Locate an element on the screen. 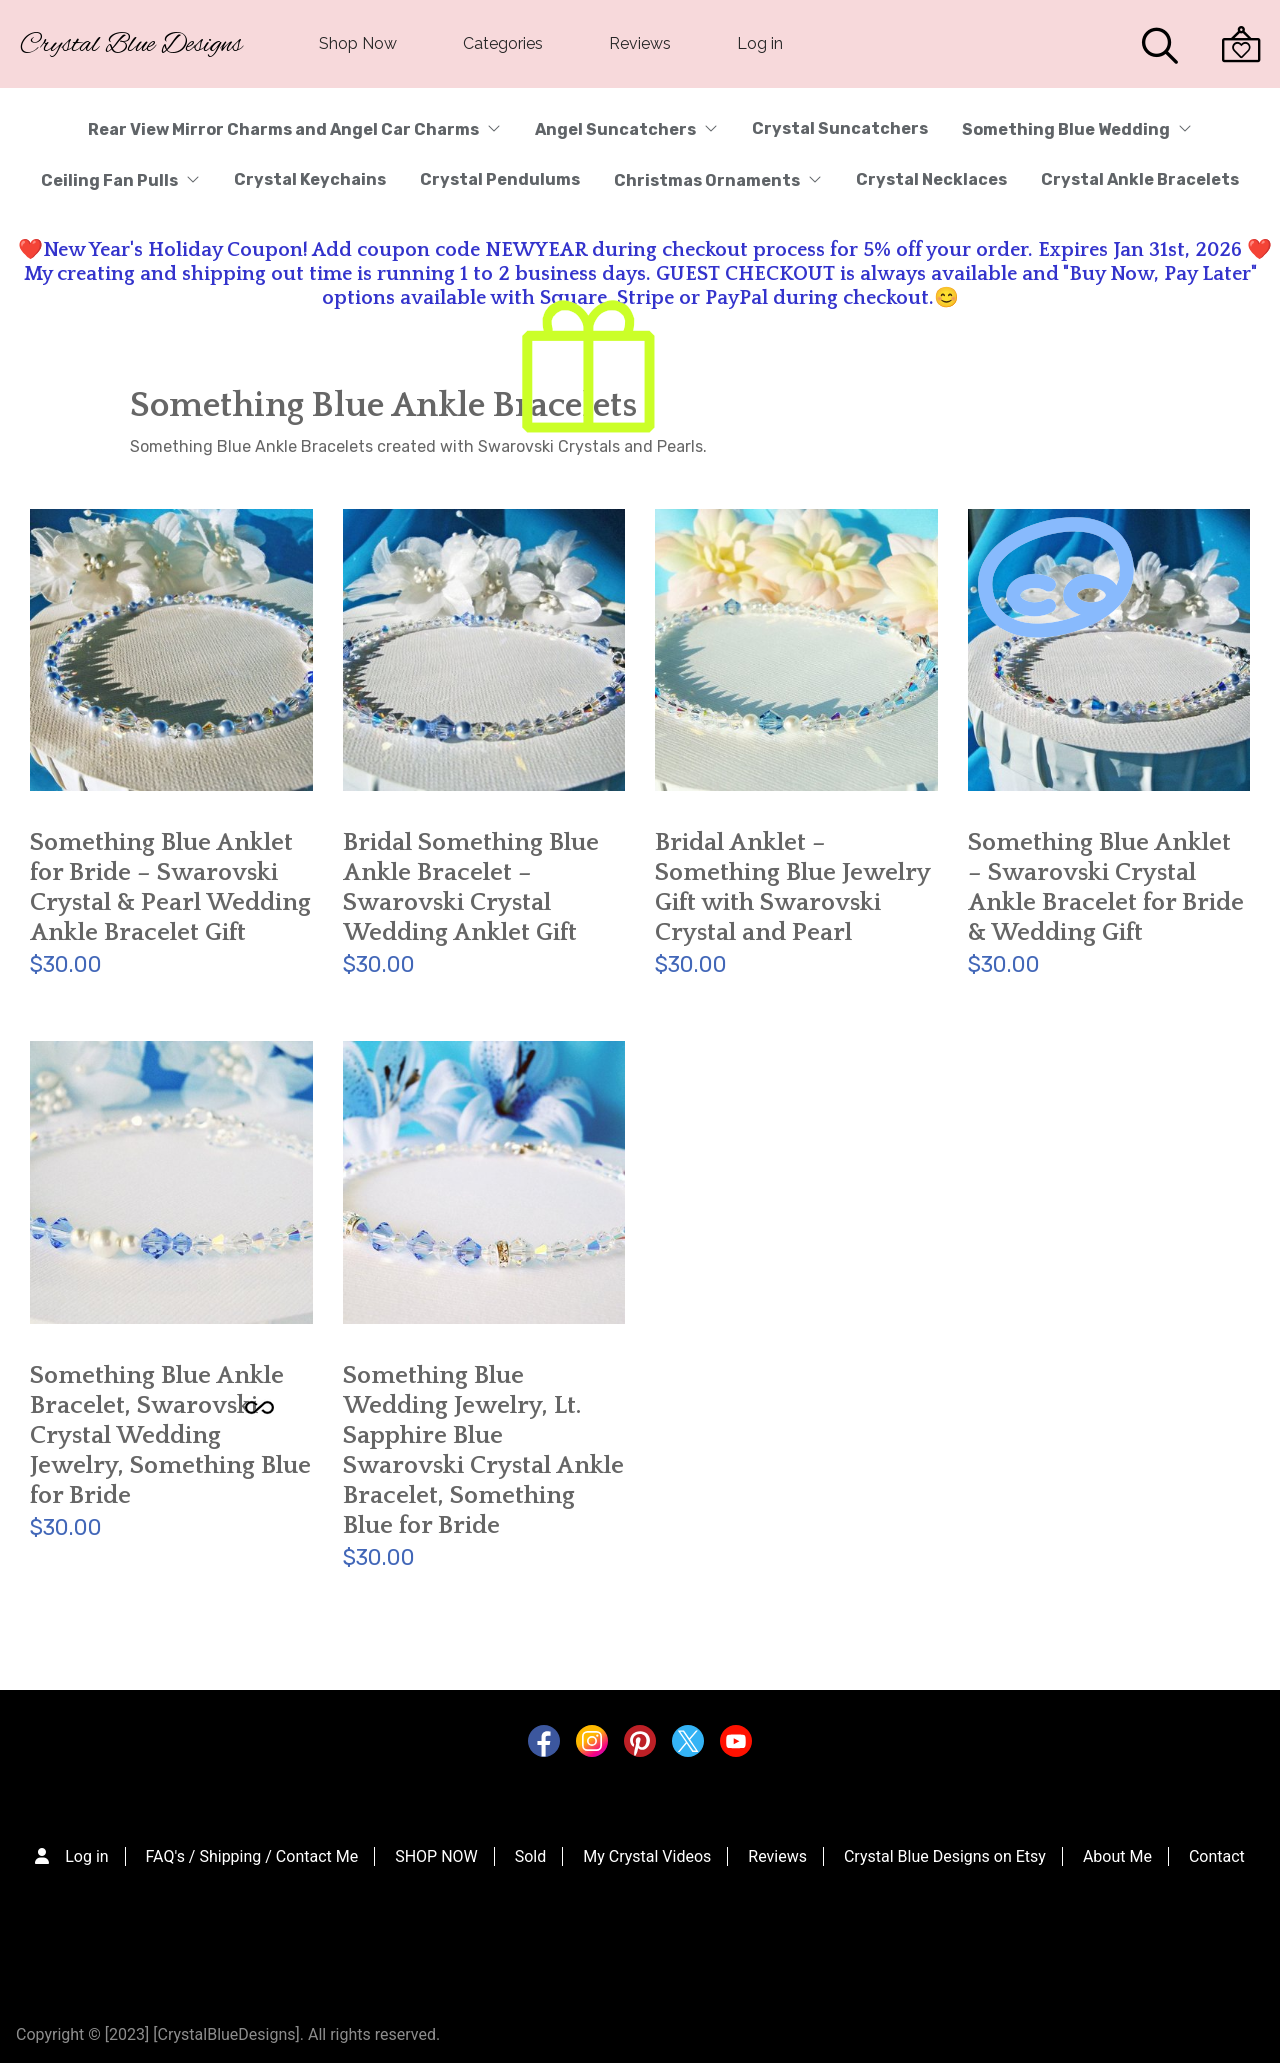 Image resolution: width=1280 pixels, height=2063 pixels. access gifts or rewards is located at coordinates (593, 371).